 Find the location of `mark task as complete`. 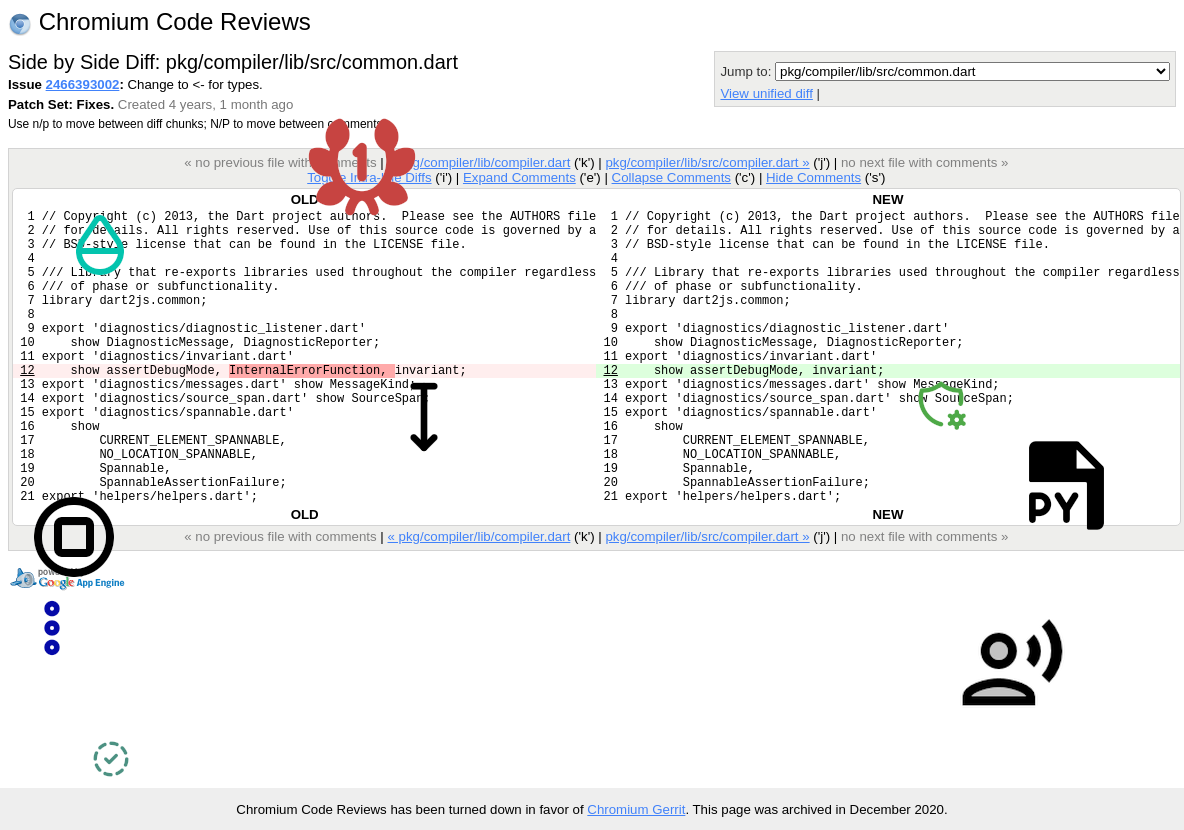

mark task as complete is located at coordinates (111, 759).